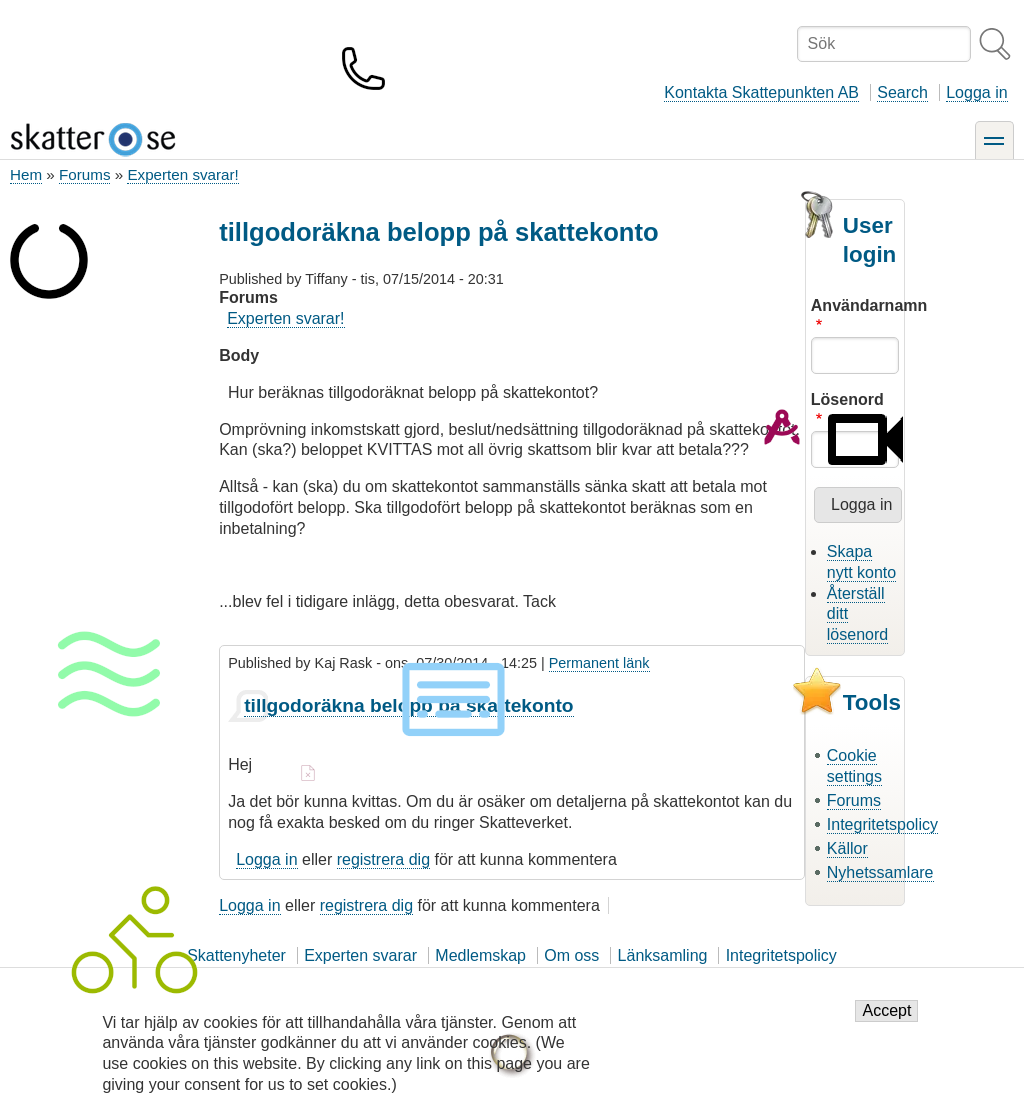 The width and height of the screenshot is (1024, 1095). What do you see at coordinates (453, 699) in the screenshot?
I see `open on-screen keyboard` at bounding box center [453, 699].